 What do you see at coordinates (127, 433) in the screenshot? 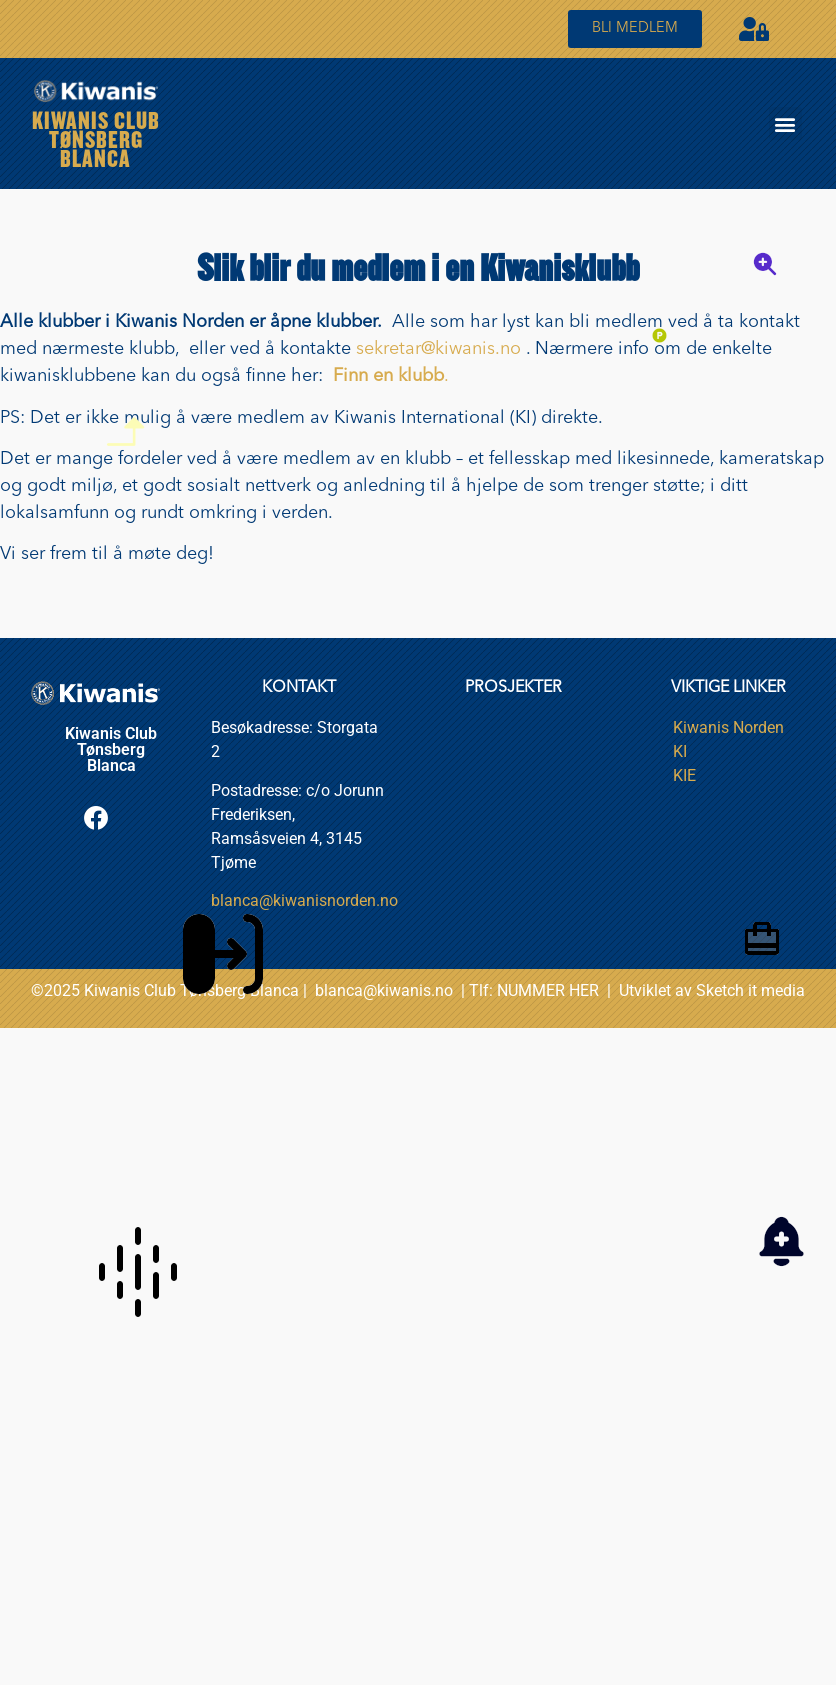
I see `redirect or forward content upward` at bounding box center [127, 433].